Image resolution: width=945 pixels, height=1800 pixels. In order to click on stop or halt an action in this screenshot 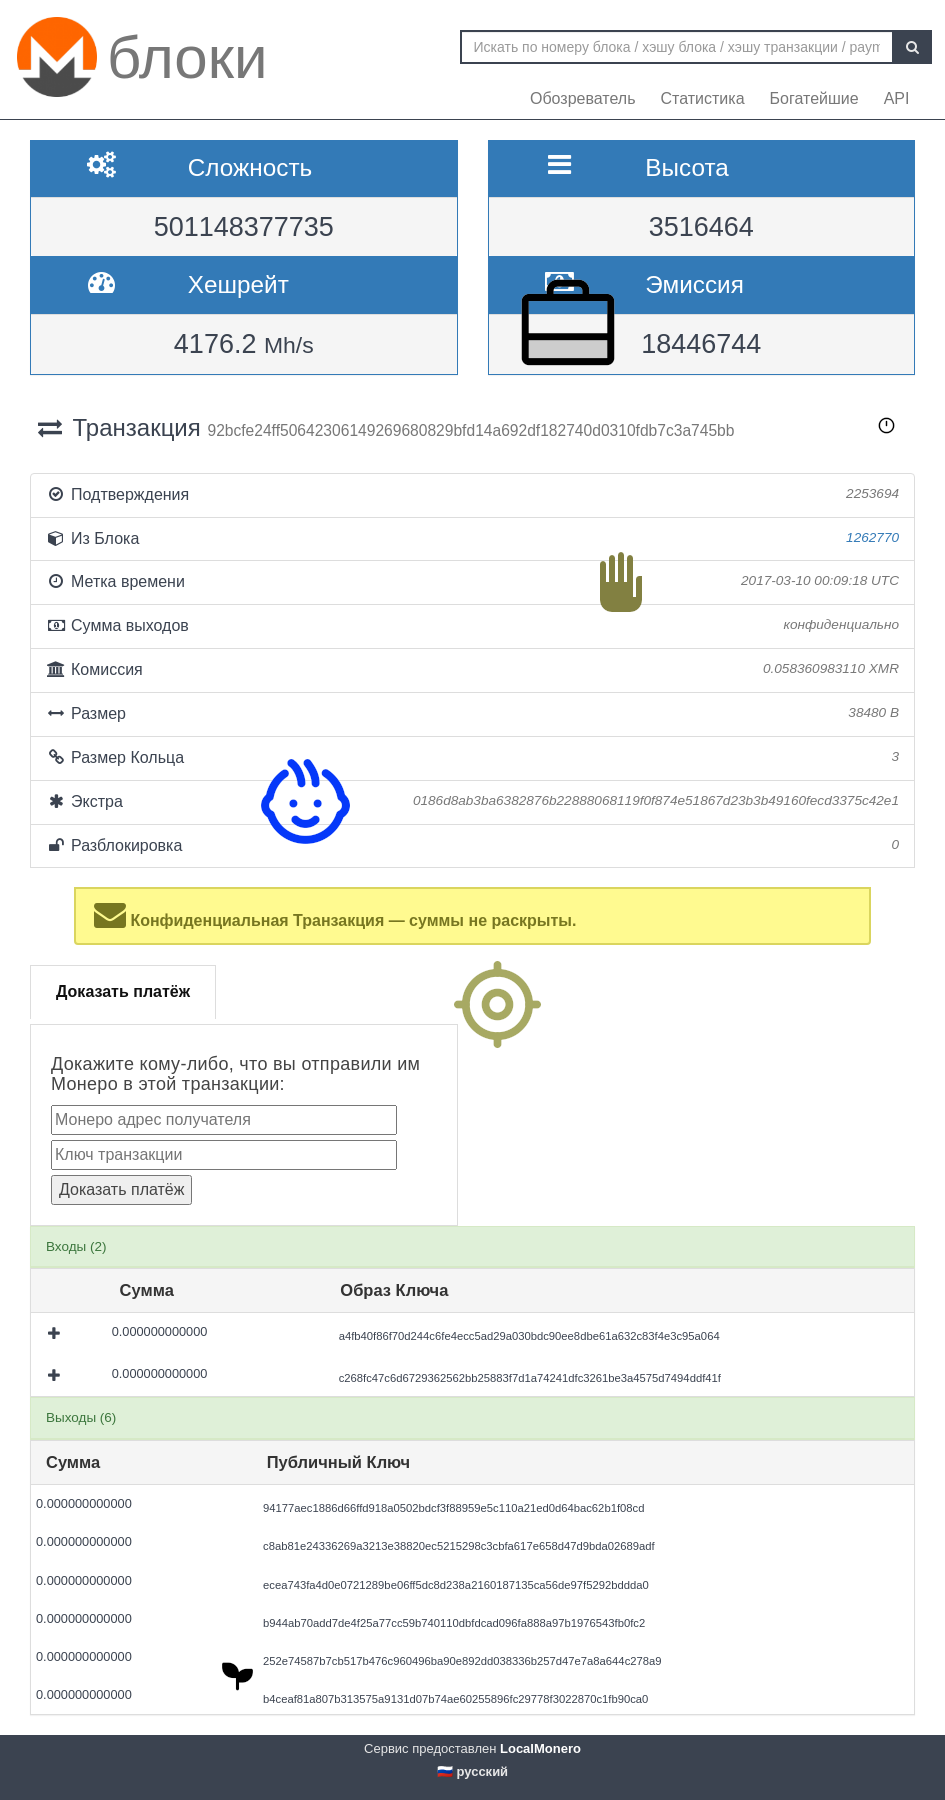, I will do `click(621, 582)`.